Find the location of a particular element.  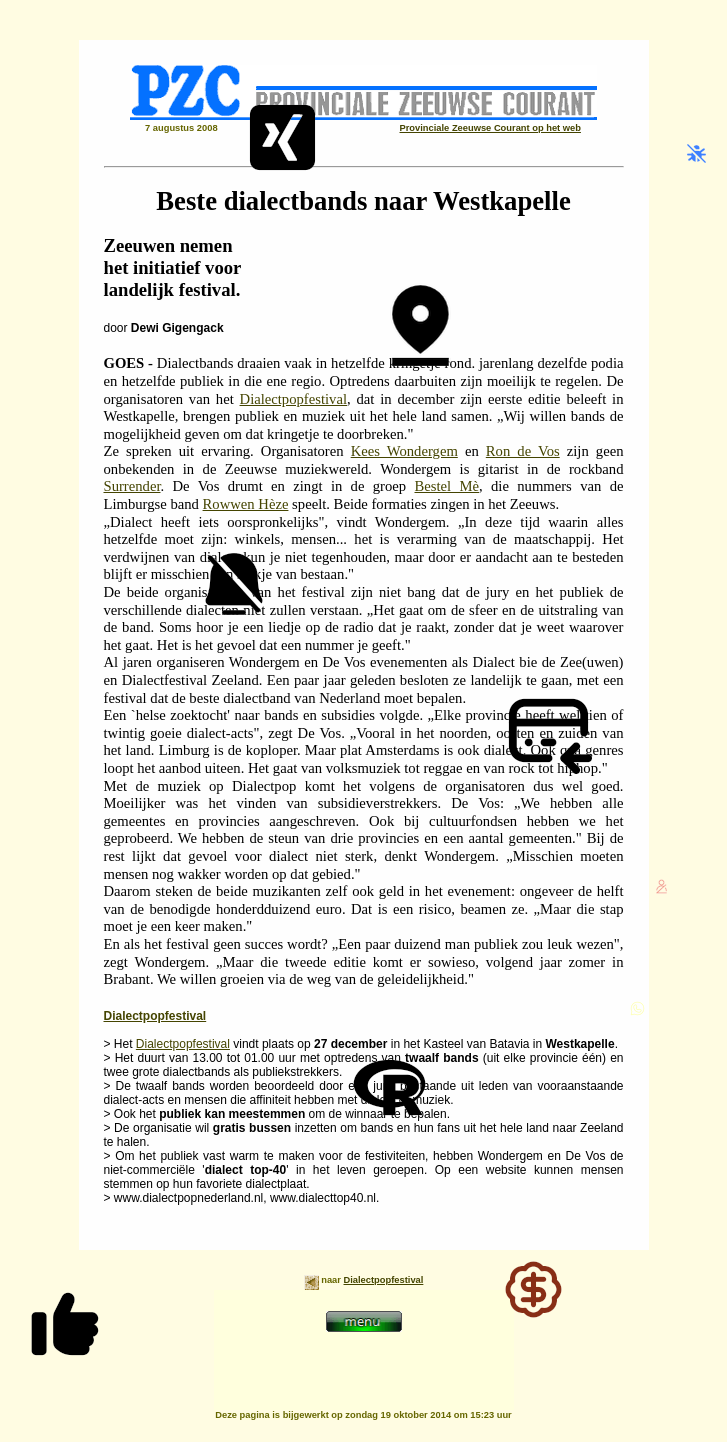

open whatsapp messaging app is located at coordinates (637, 1008).